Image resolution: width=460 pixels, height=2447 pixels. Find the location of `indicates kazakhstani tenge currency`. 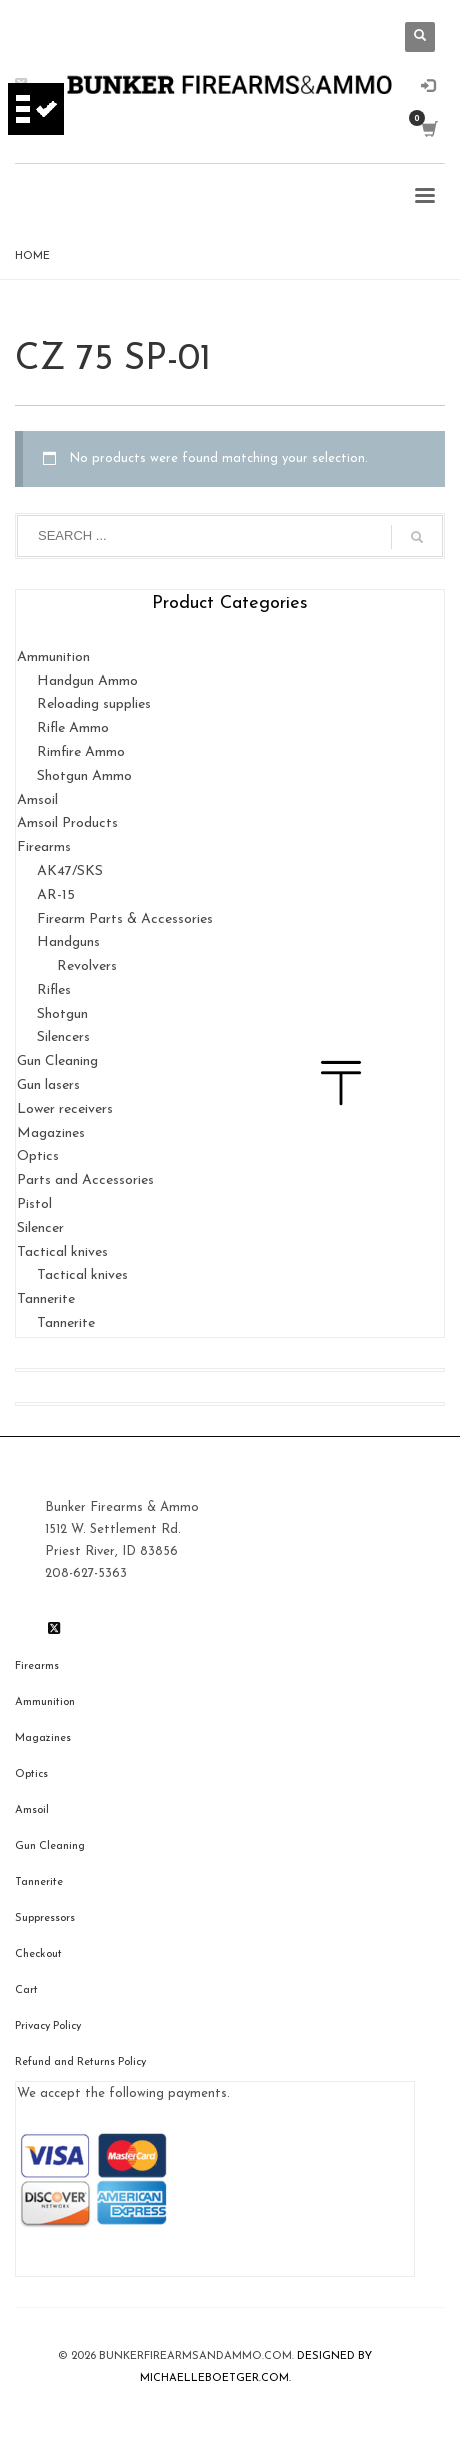

indicates kazakhstani tenge currency is located at coordinates (341, 1081).